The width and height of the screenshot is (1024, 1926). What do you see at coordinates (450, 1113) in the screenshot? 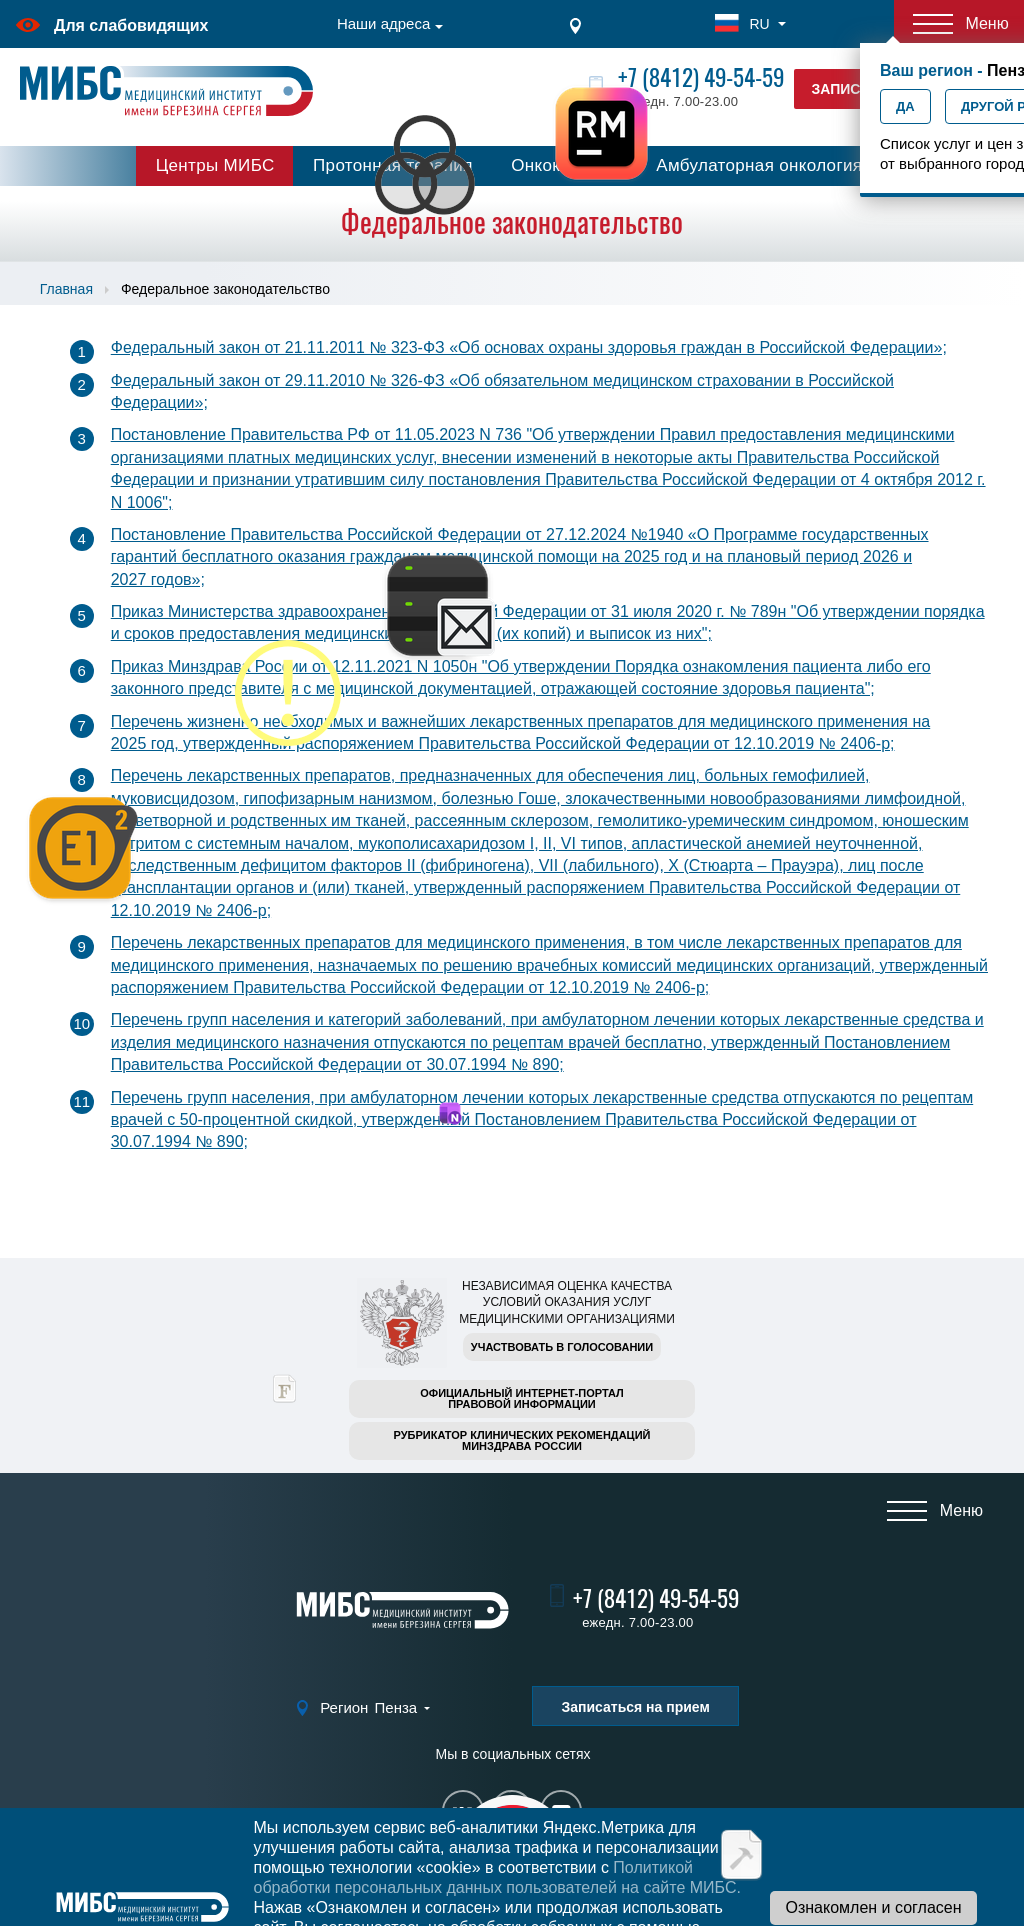
I see `open Microsoft OneNote` at bounding box center [450, 1113].